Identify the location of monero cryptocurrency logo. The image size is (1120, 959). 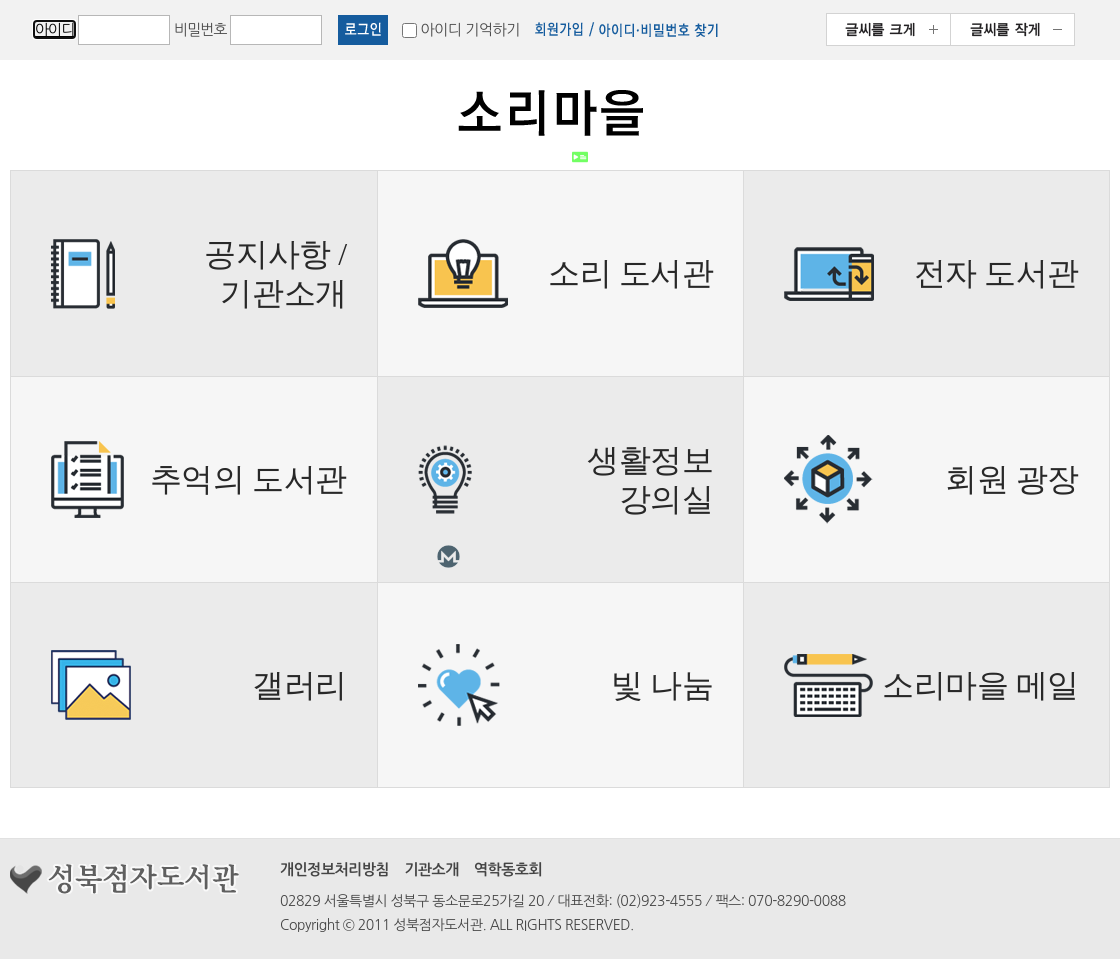
(448, 556).